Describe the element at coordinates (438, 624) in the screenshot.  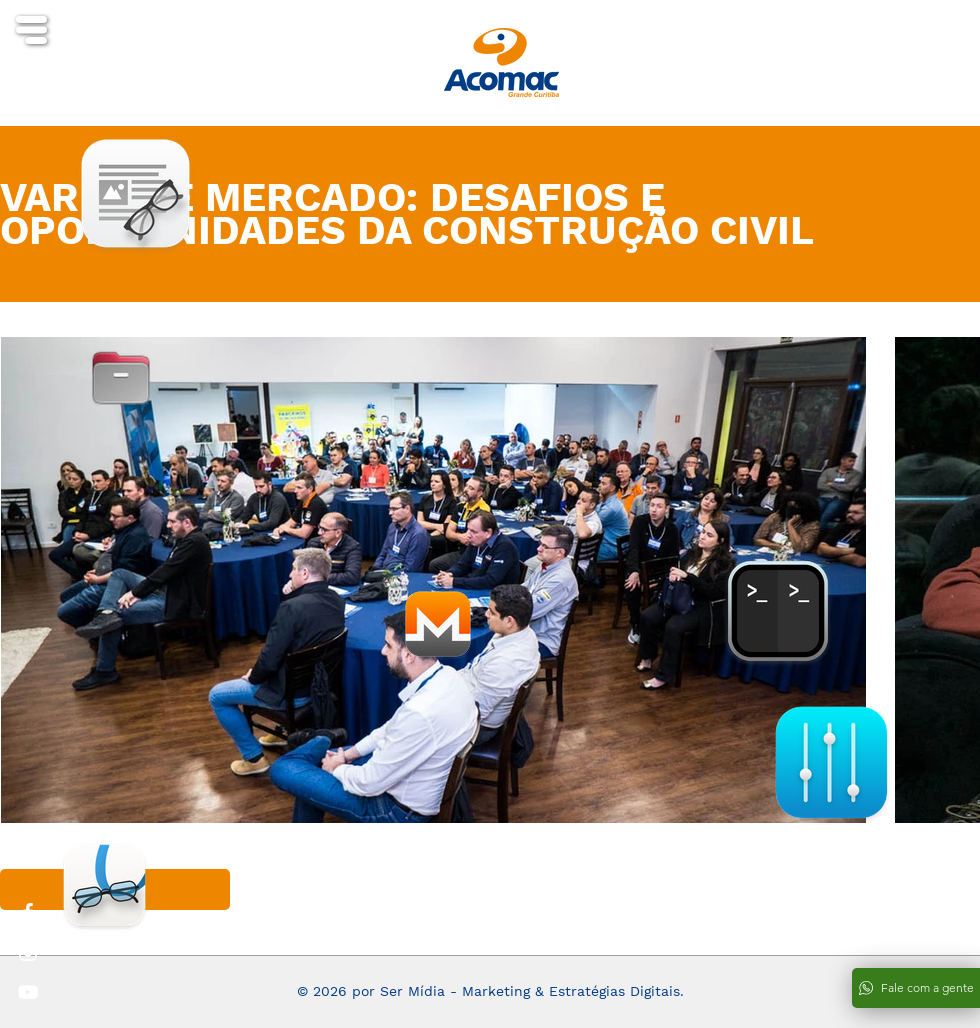
I see `open the Monero cryptocurrency wallet app` at that location.